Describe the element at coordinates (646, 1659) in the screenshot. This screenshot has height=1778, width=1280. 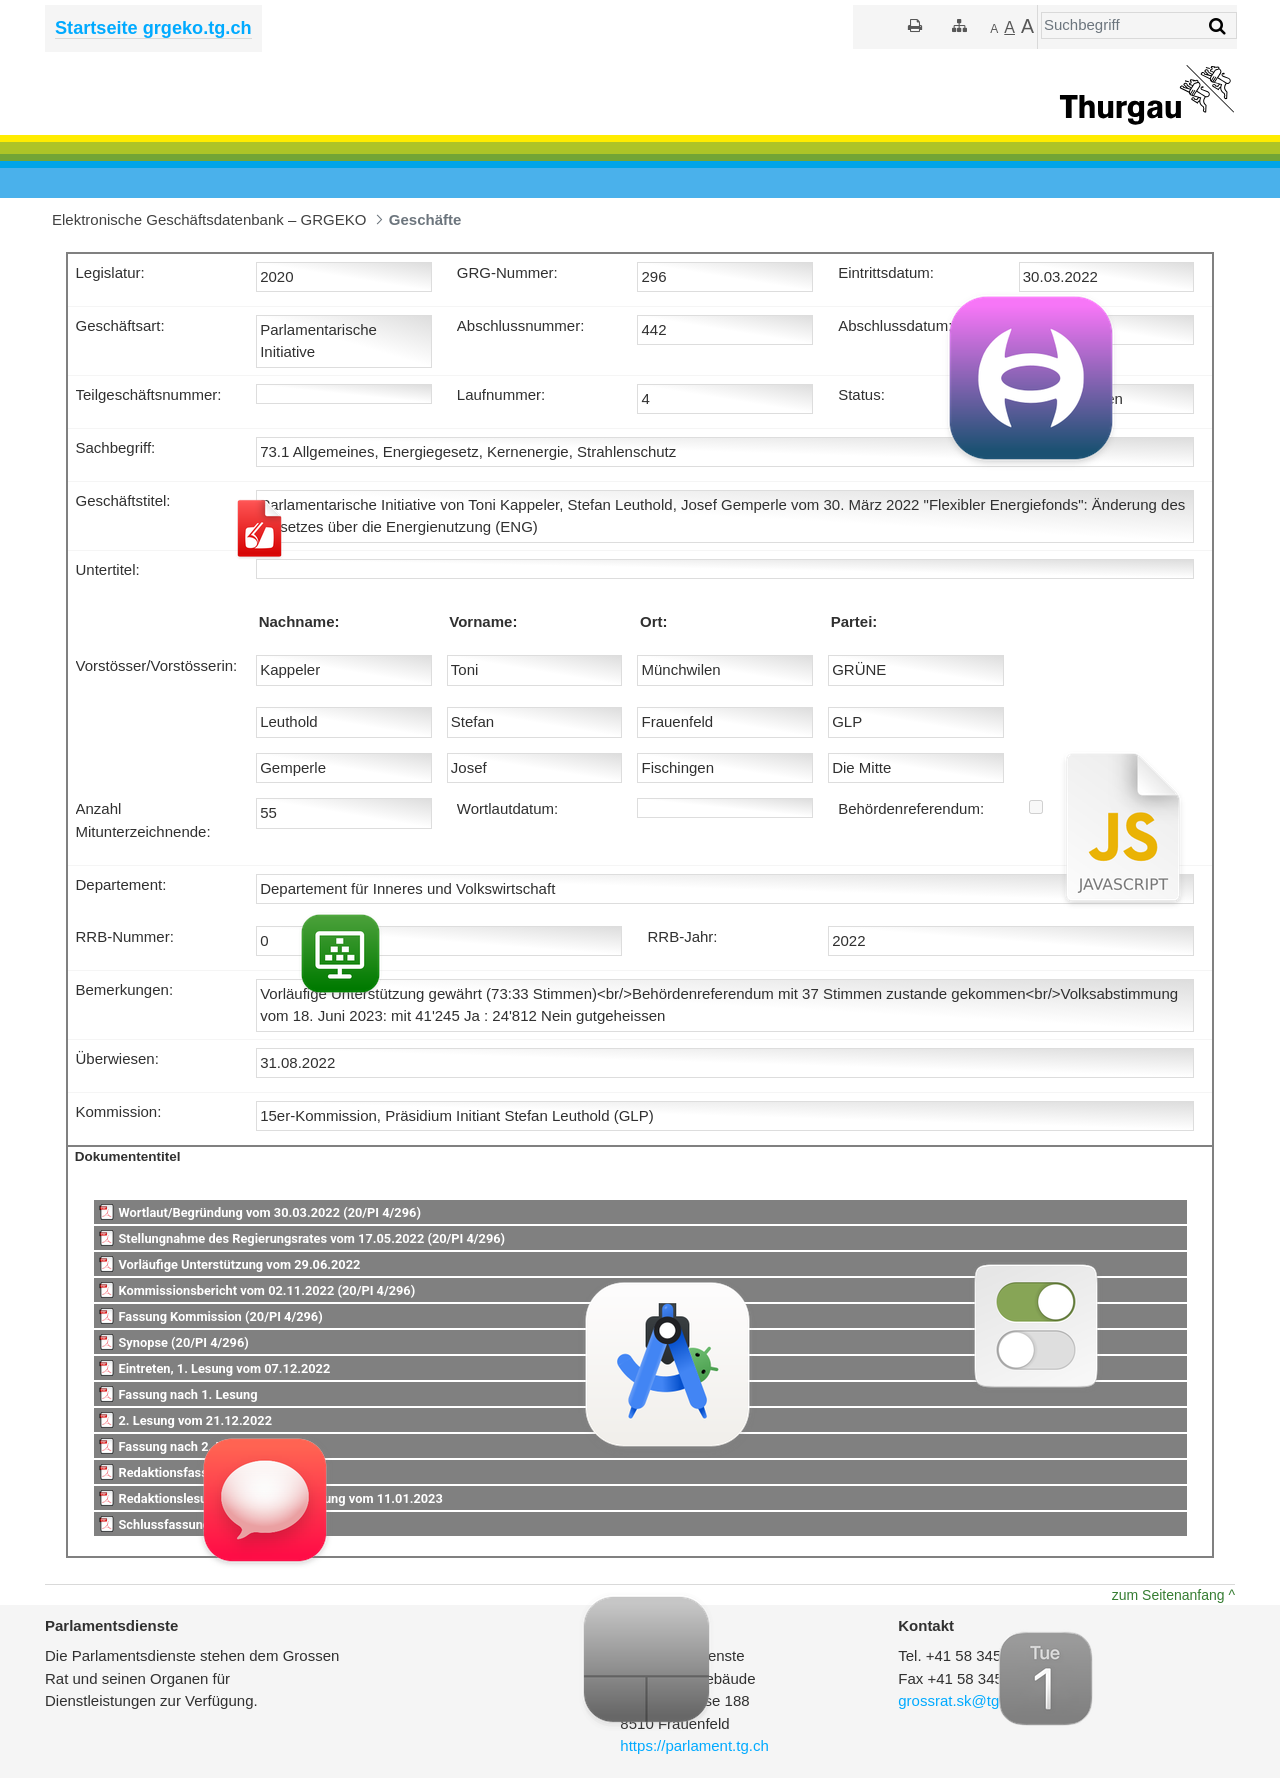
I see `open touchpad settings and preferences` at that location.